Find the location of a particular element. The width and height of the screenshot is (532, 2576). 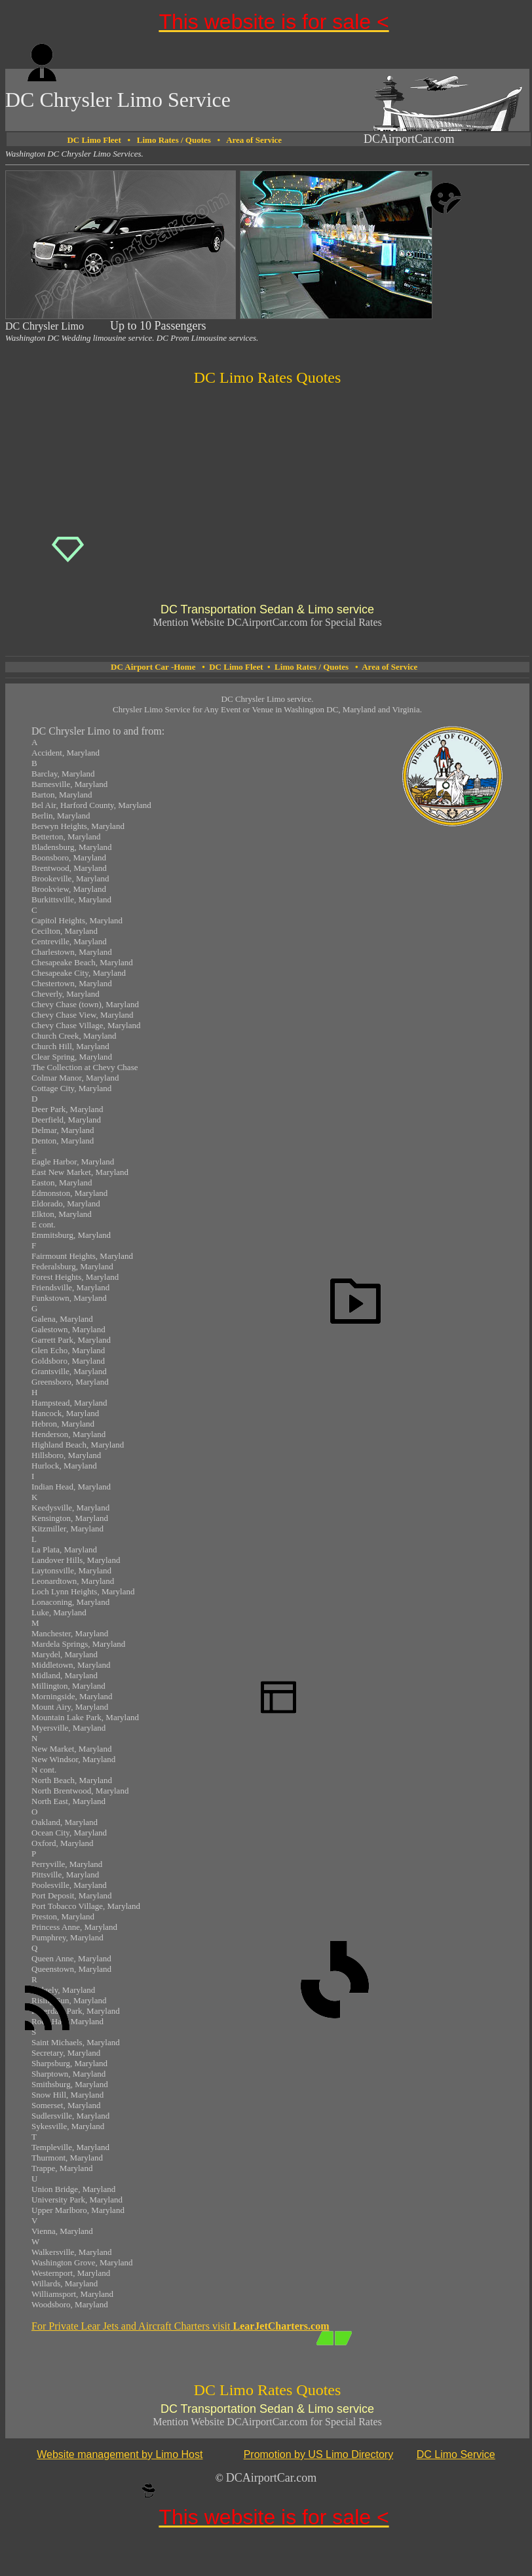

switch to sidebar layout view is located at coordinates (278, 1697).